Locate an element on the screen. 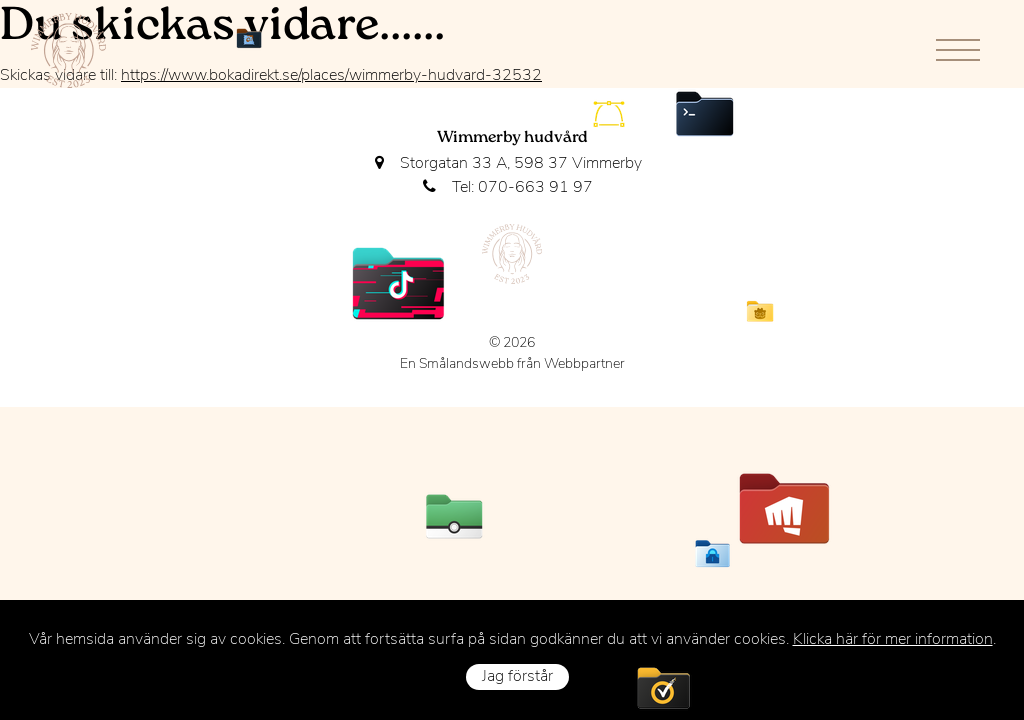 The height and width of the screenshot is (720, 1024). folder for storing pokémon-related files or games is located at coordinates (454, 518).